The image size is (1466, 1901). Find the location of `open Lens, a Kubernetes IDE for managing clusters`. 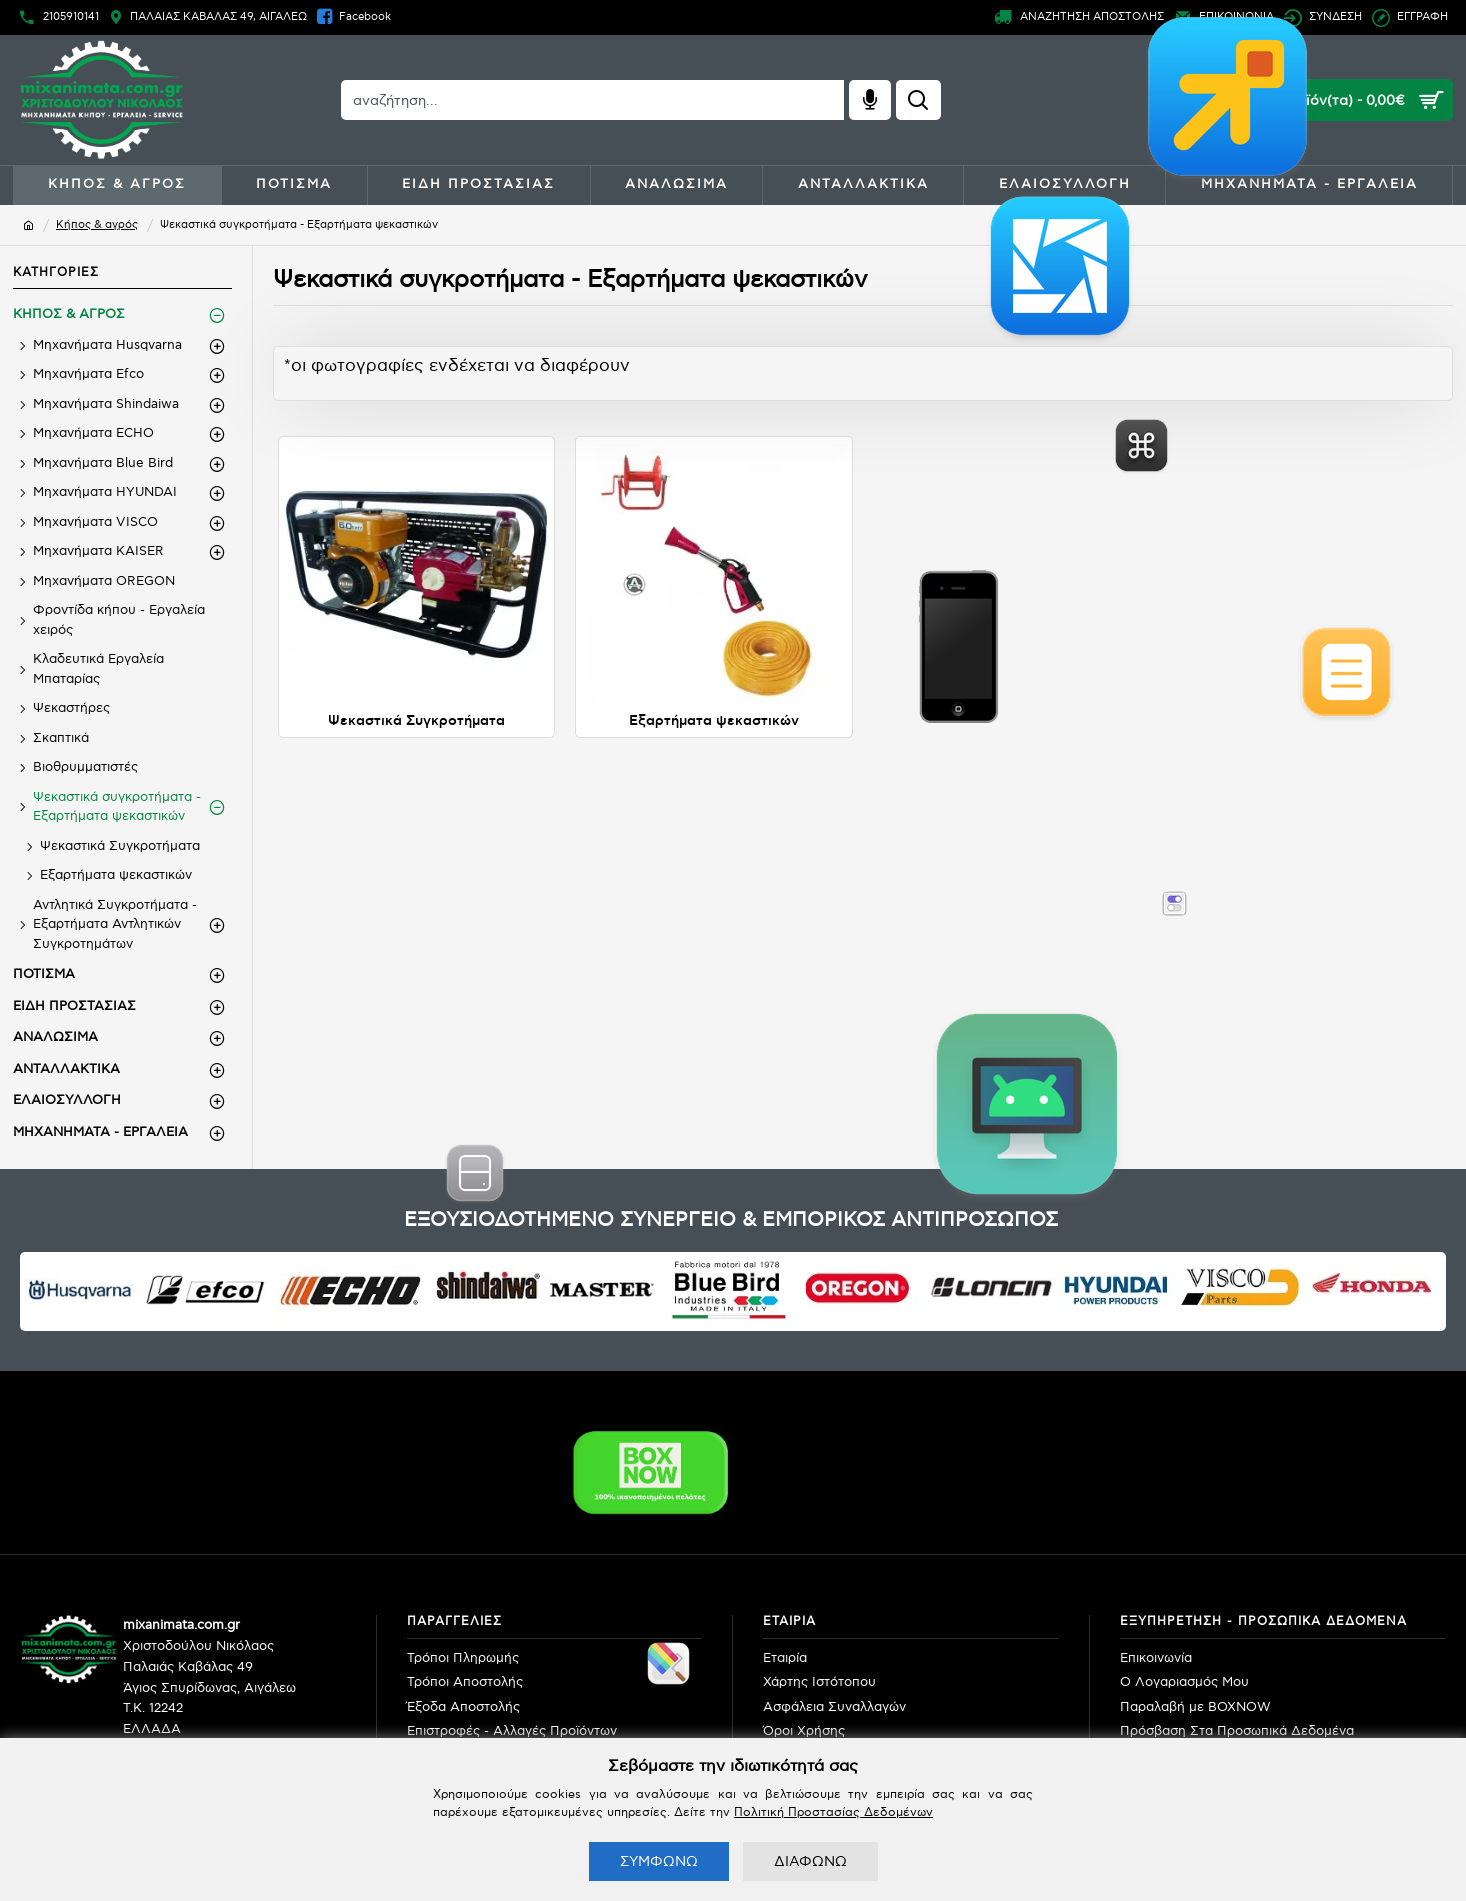

open Lens, a Kubernetes IDE for managing clusters is located at coordinates (1060, 266).